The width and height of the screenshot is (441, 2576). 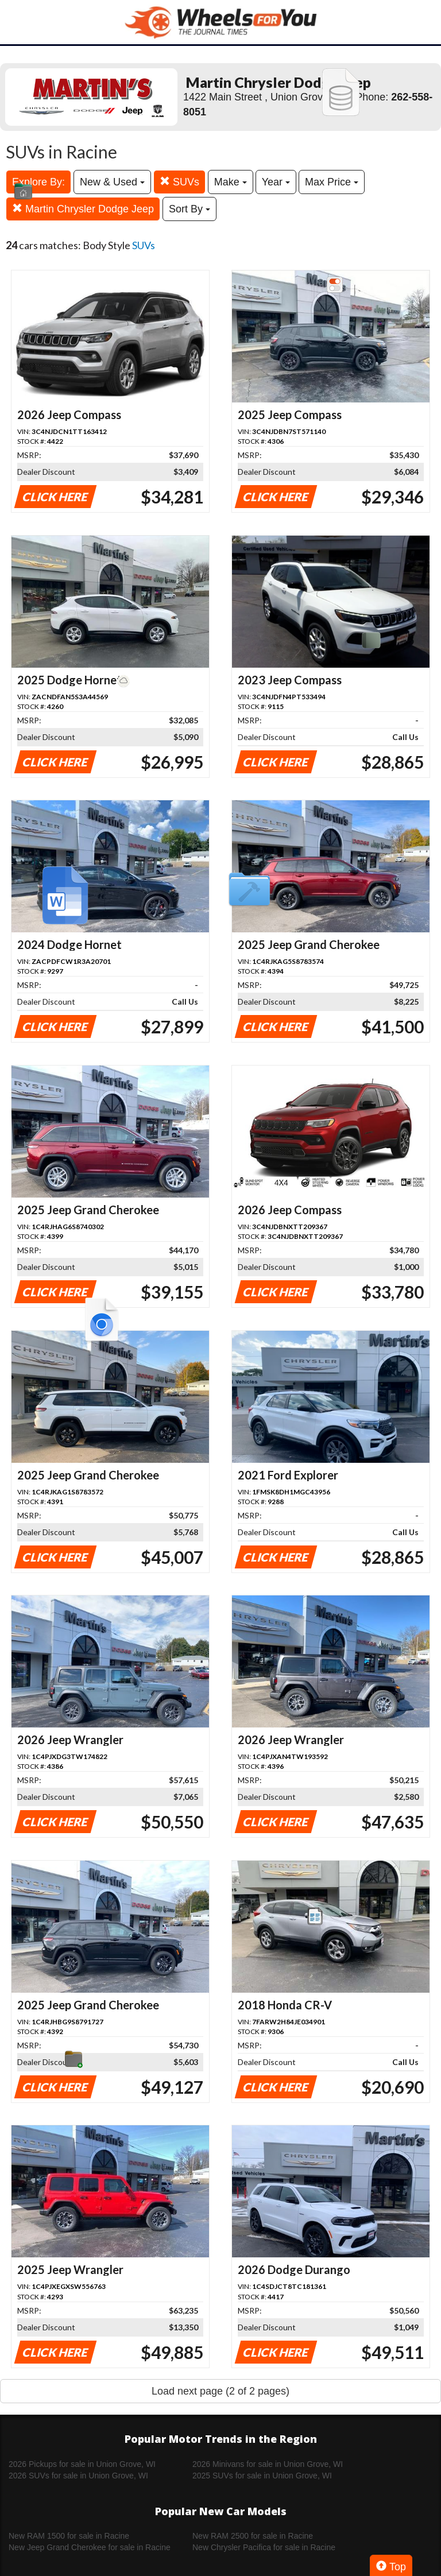 What do you see at coordinates (371, 640) in the screenshot?
I see `access your desktop folder` at bounding box center [371, 640].